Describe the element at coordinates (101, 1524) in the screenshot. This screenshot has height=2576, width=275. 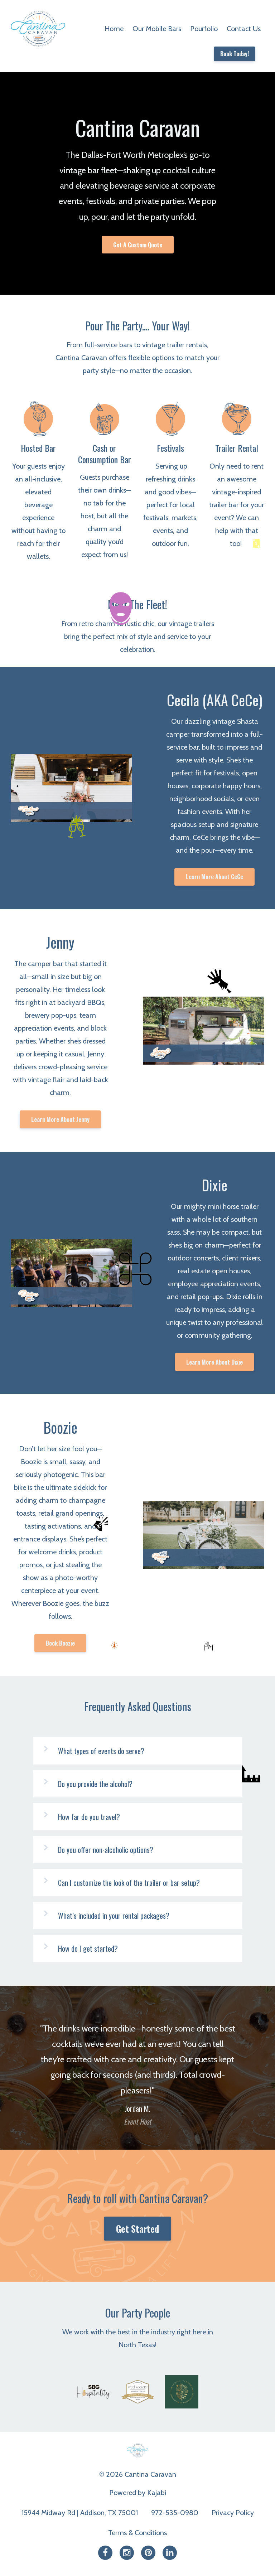
I see `indicates damage taken or shield breaking` at that location.